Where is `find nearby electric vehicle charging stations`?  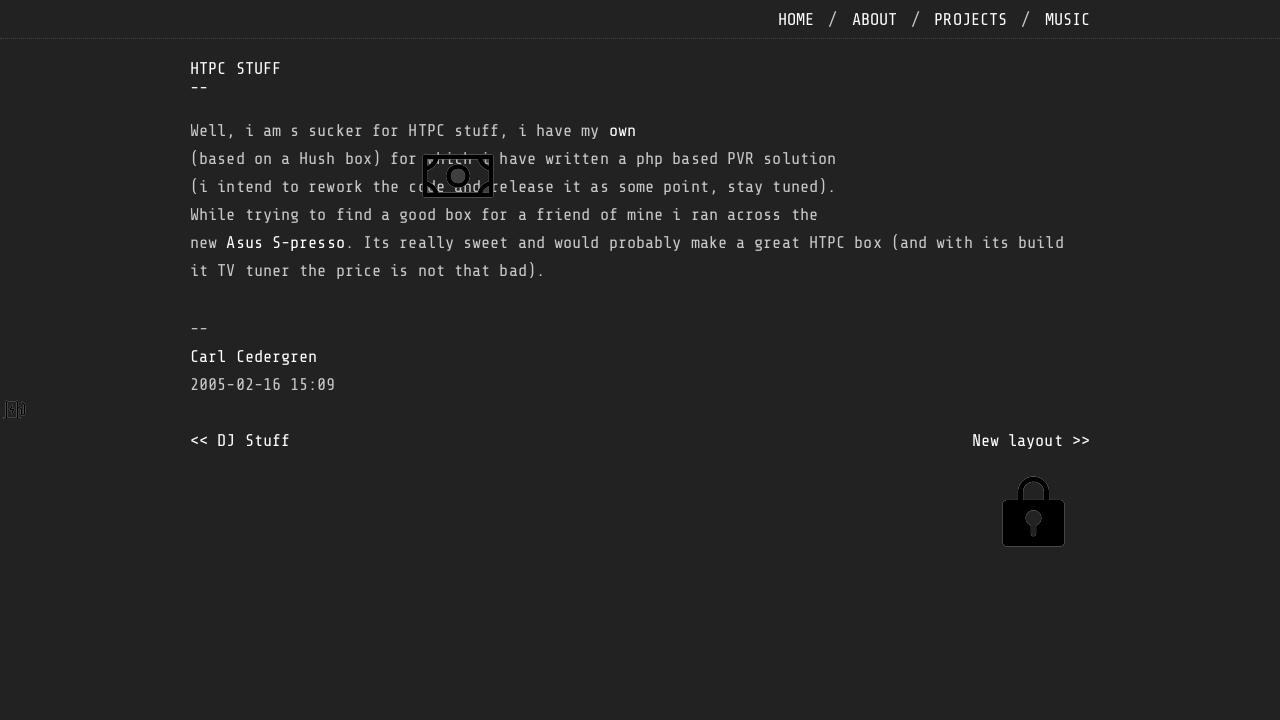
find nearby electric vehicle charging stations is located at coordinates (13, 409).